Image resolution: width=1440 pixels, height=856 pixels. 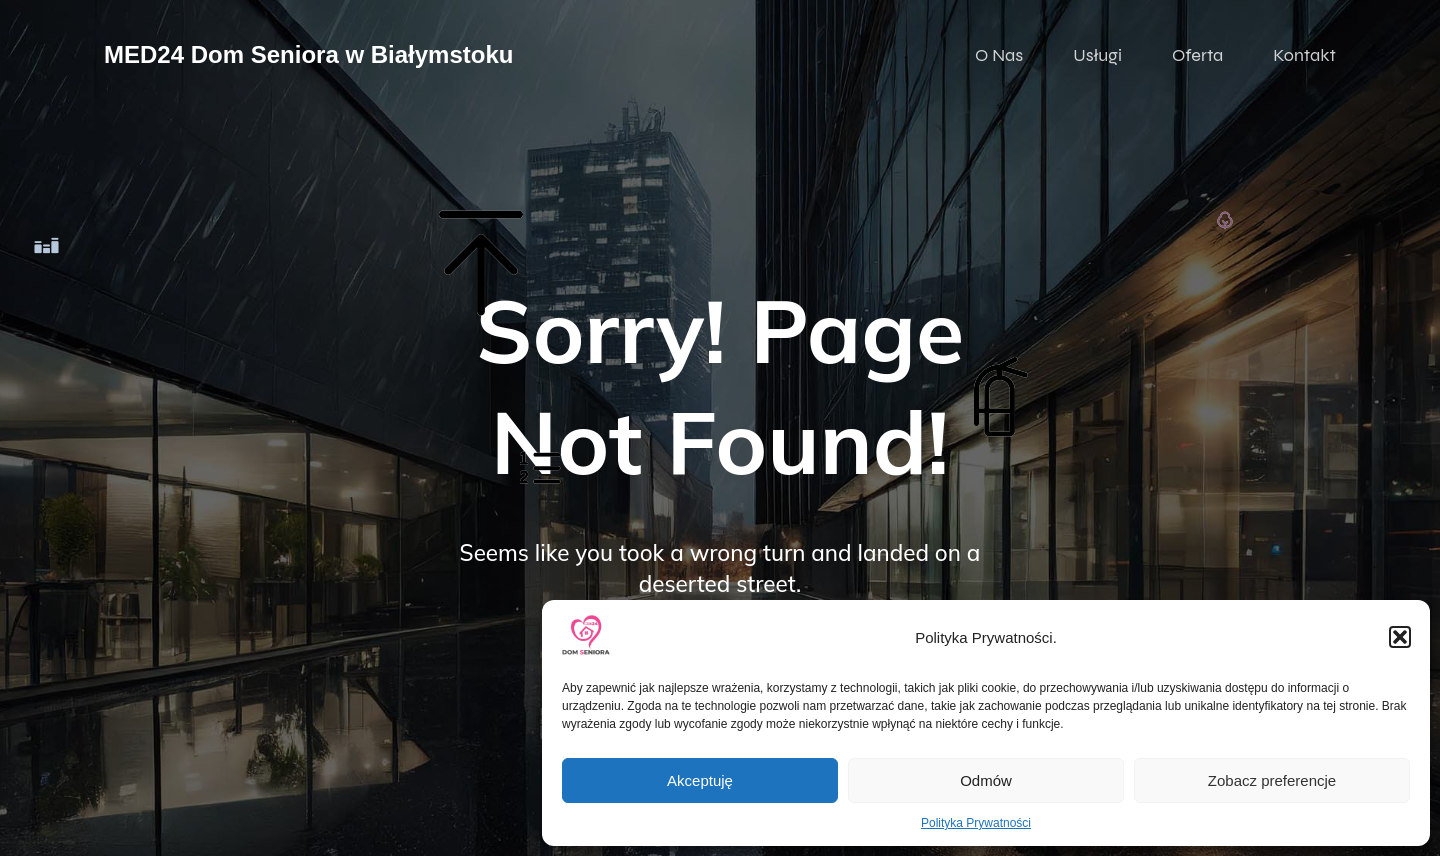 I want to click on create a numbered list, so click(x=541, y=467).